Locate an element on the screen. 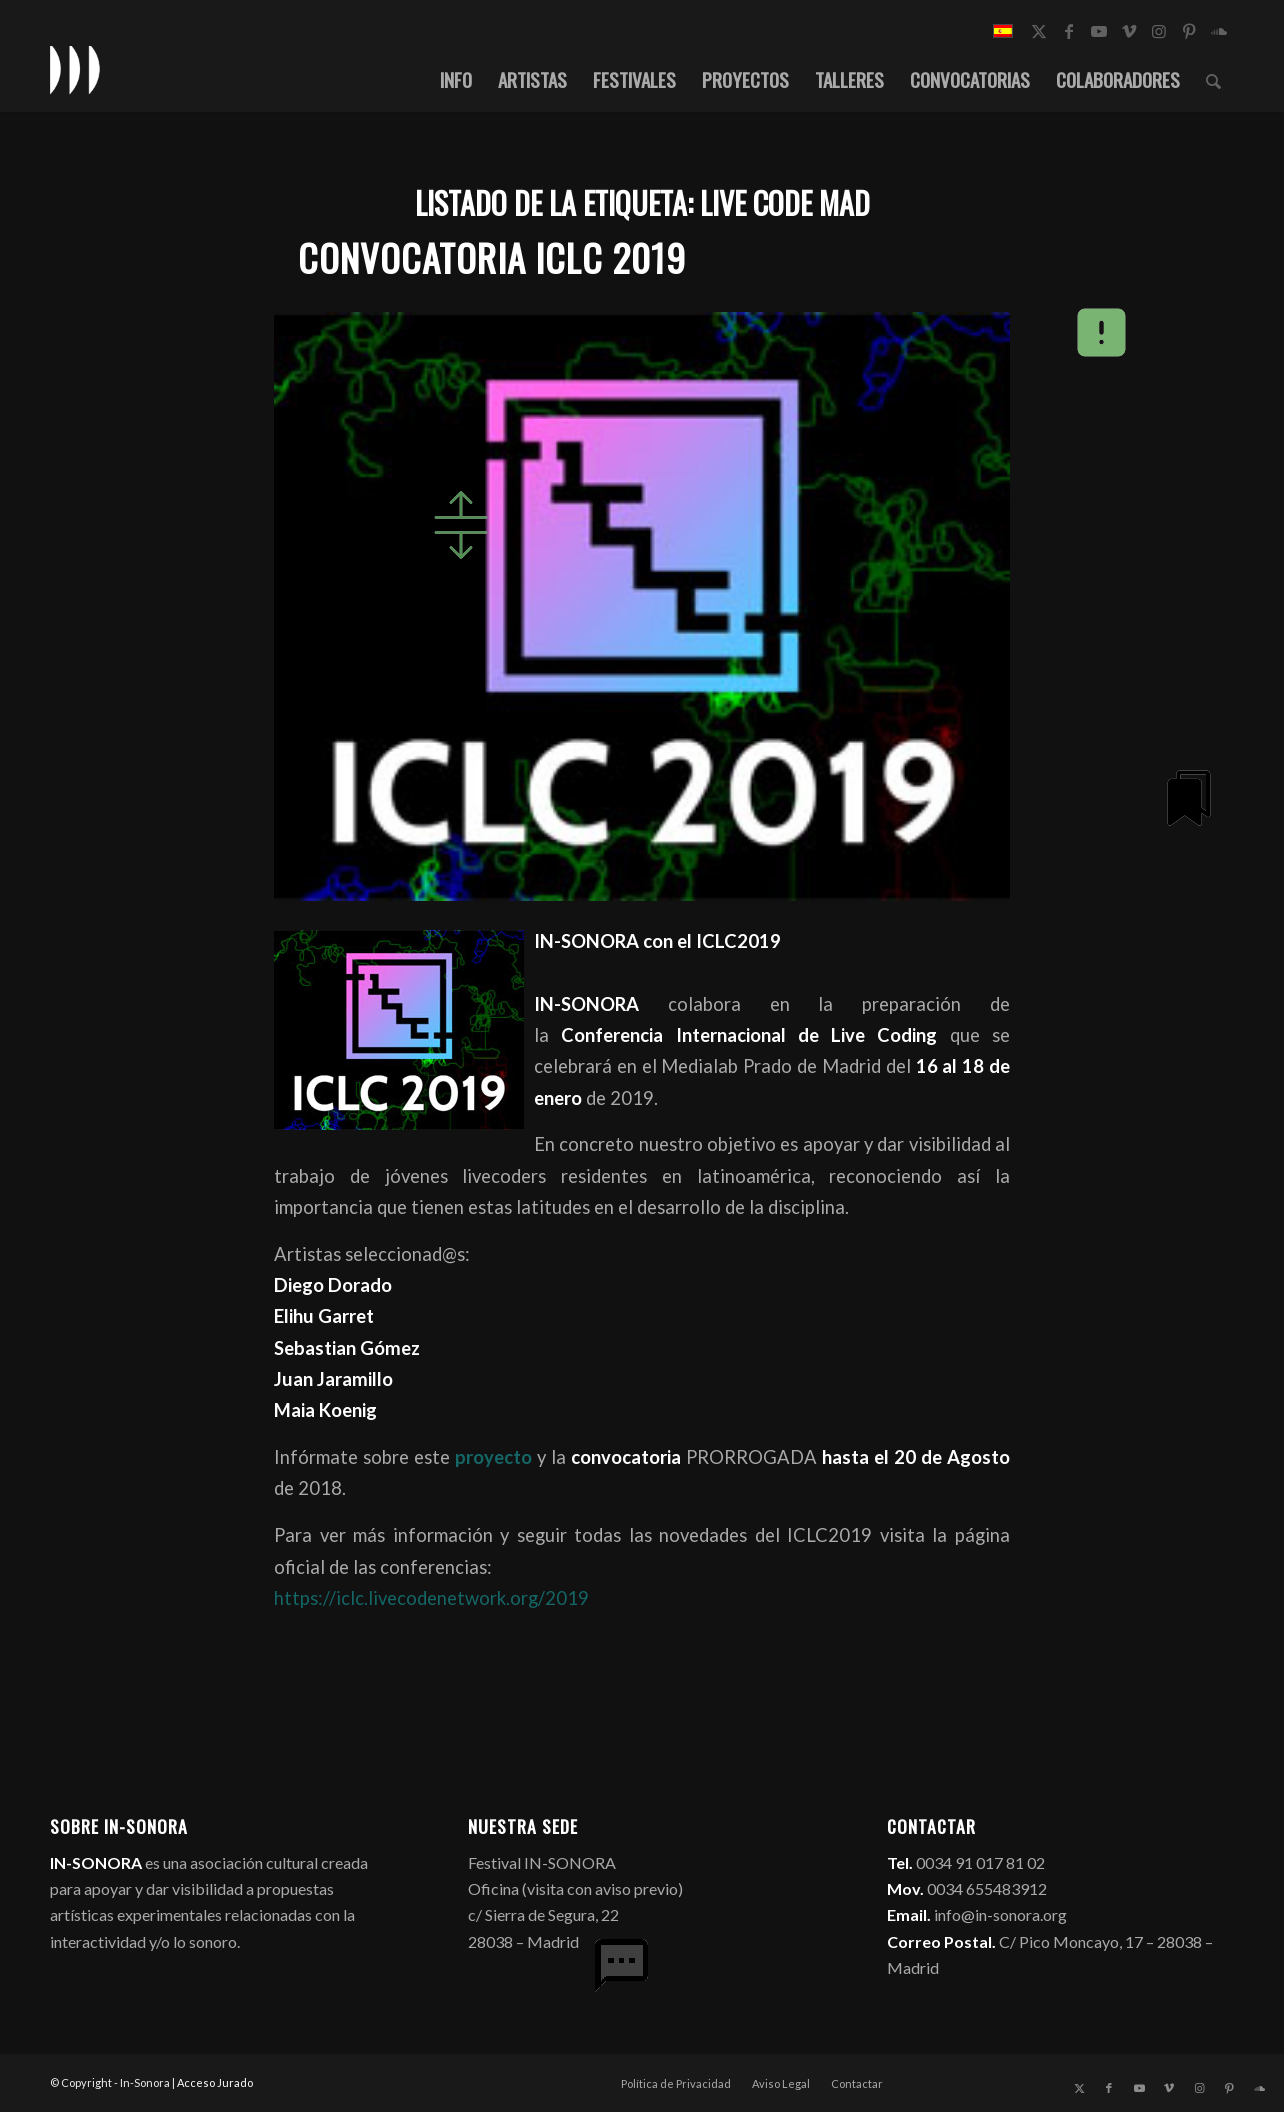  open text messaging app is located at coordinates (621, 1965).